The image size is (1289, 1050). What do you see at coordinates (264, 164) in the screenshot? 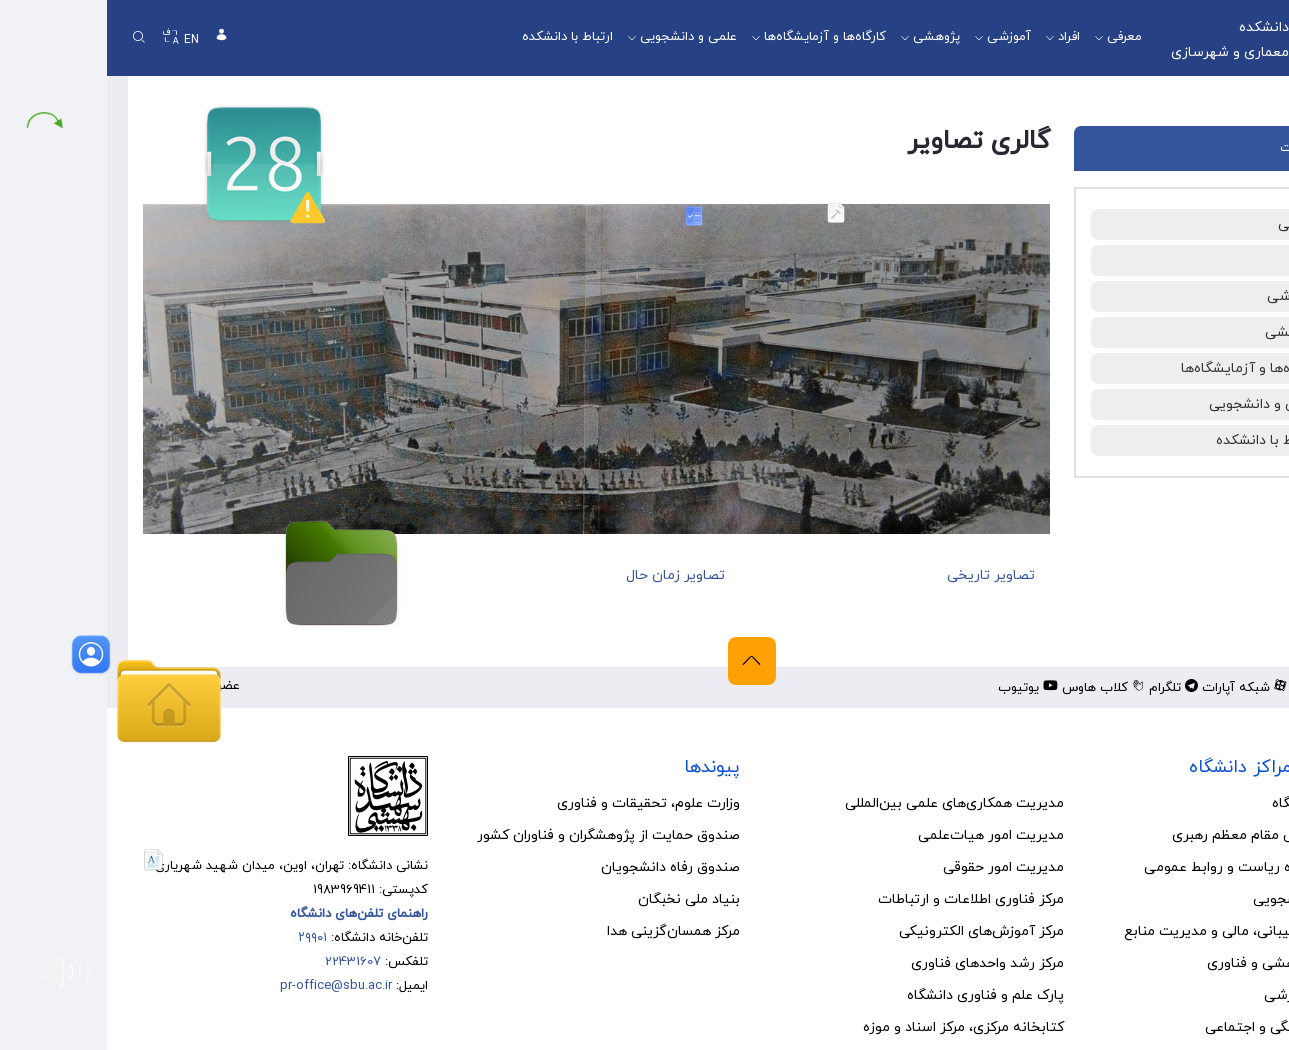
I see `indicates an upcoming appointment or event` at bounding box center [264, 164].